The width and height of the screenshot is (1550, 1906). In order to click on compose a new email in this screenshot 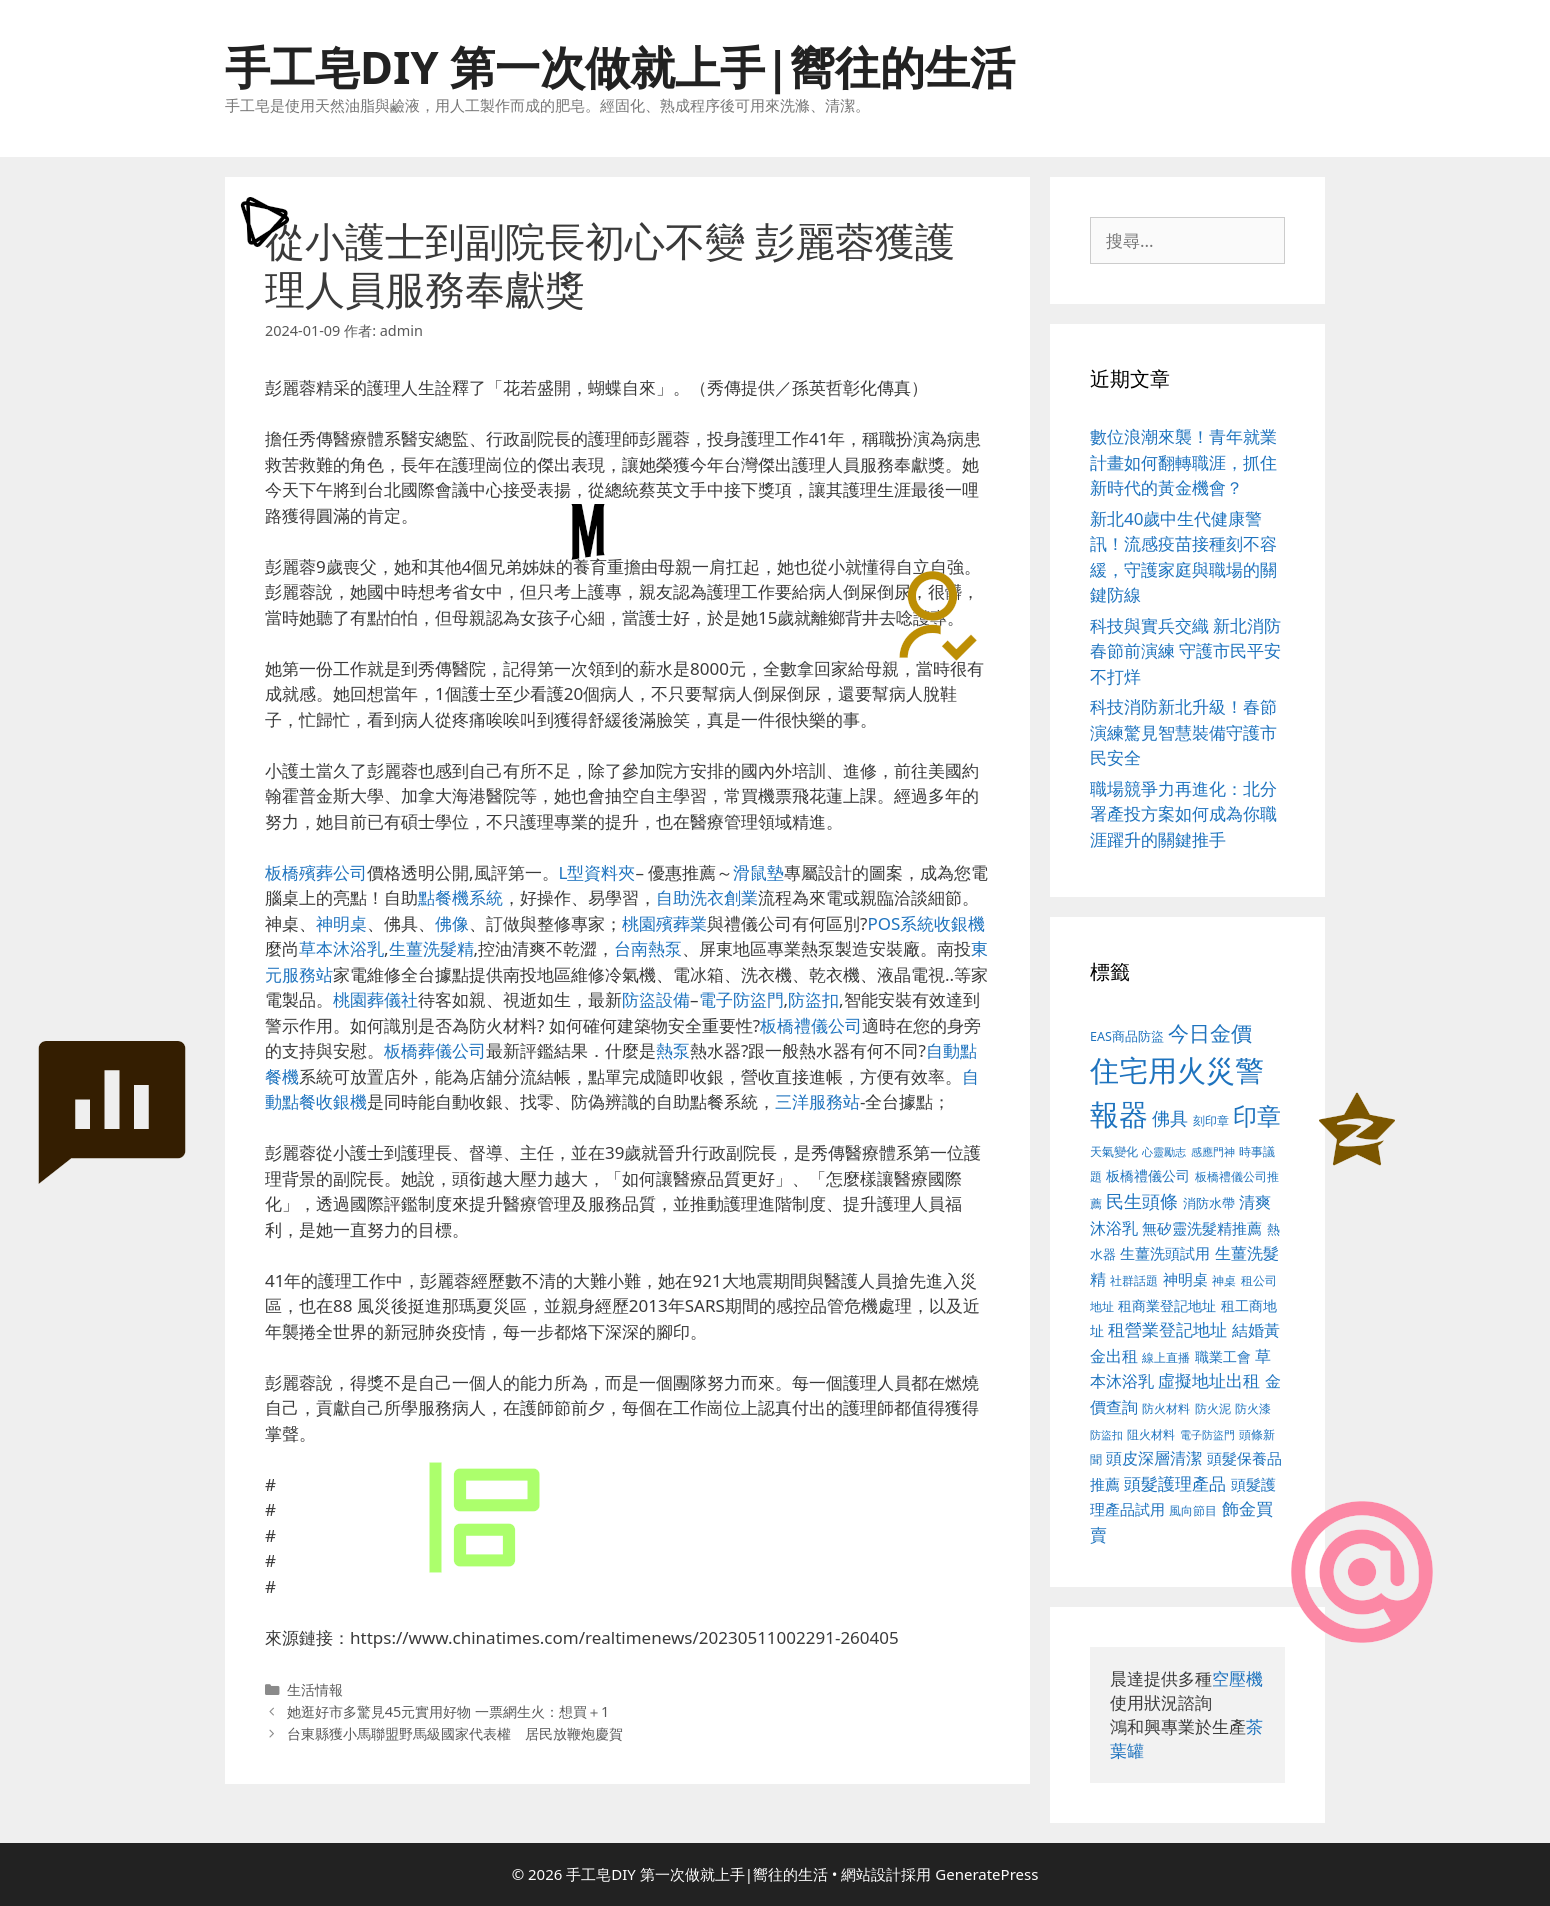, I will do `click(1362, 1572)`.